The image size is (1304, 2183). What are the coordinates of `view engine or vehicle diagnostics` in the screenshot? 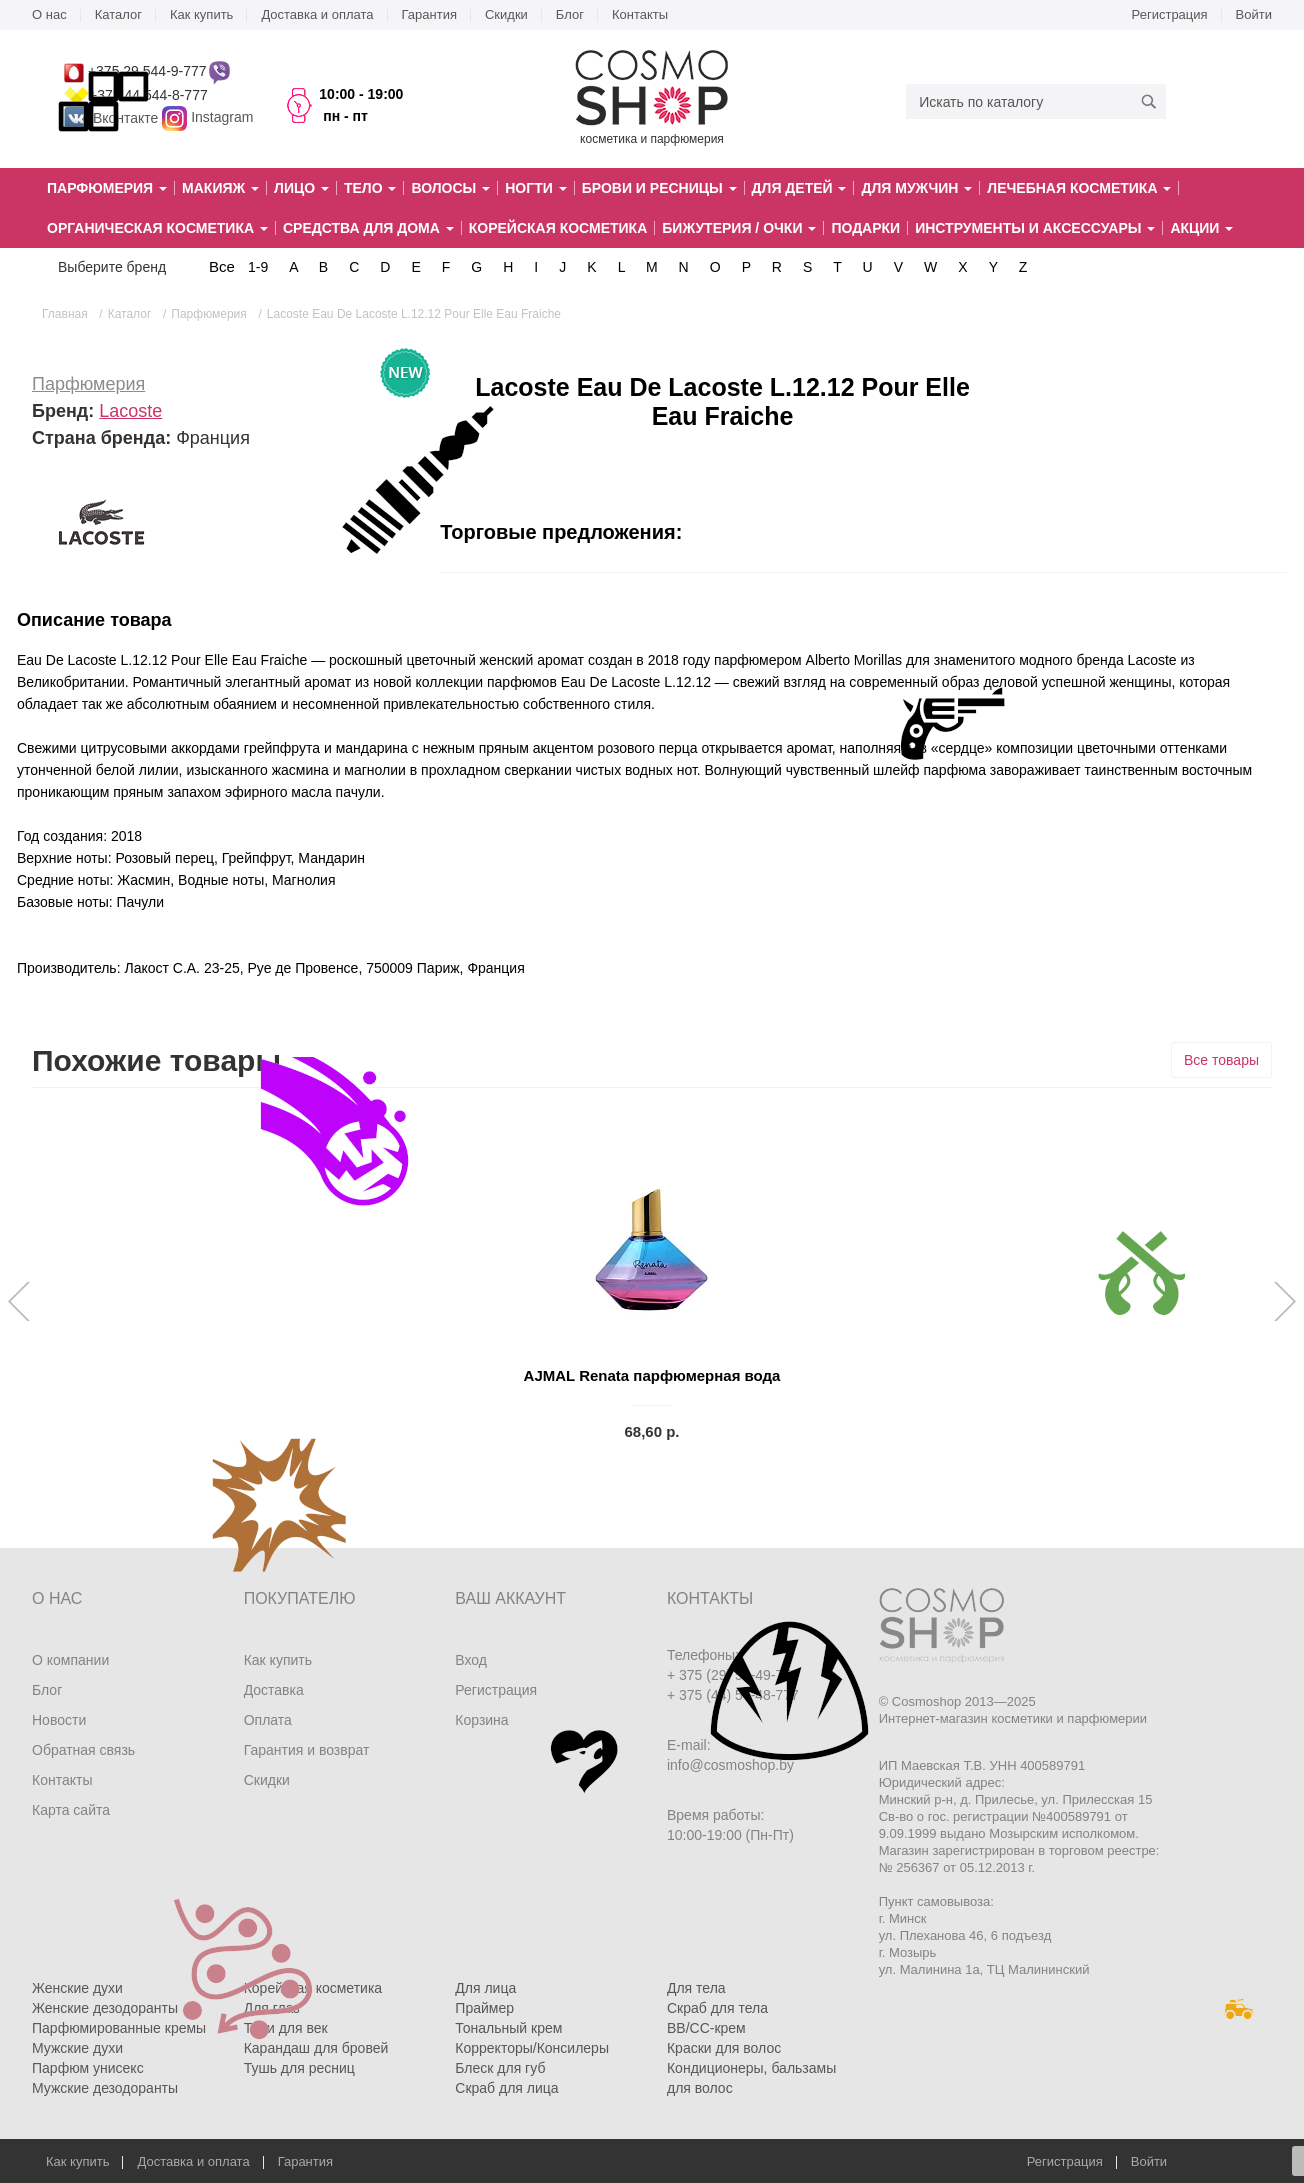 It's located at (418, 480).